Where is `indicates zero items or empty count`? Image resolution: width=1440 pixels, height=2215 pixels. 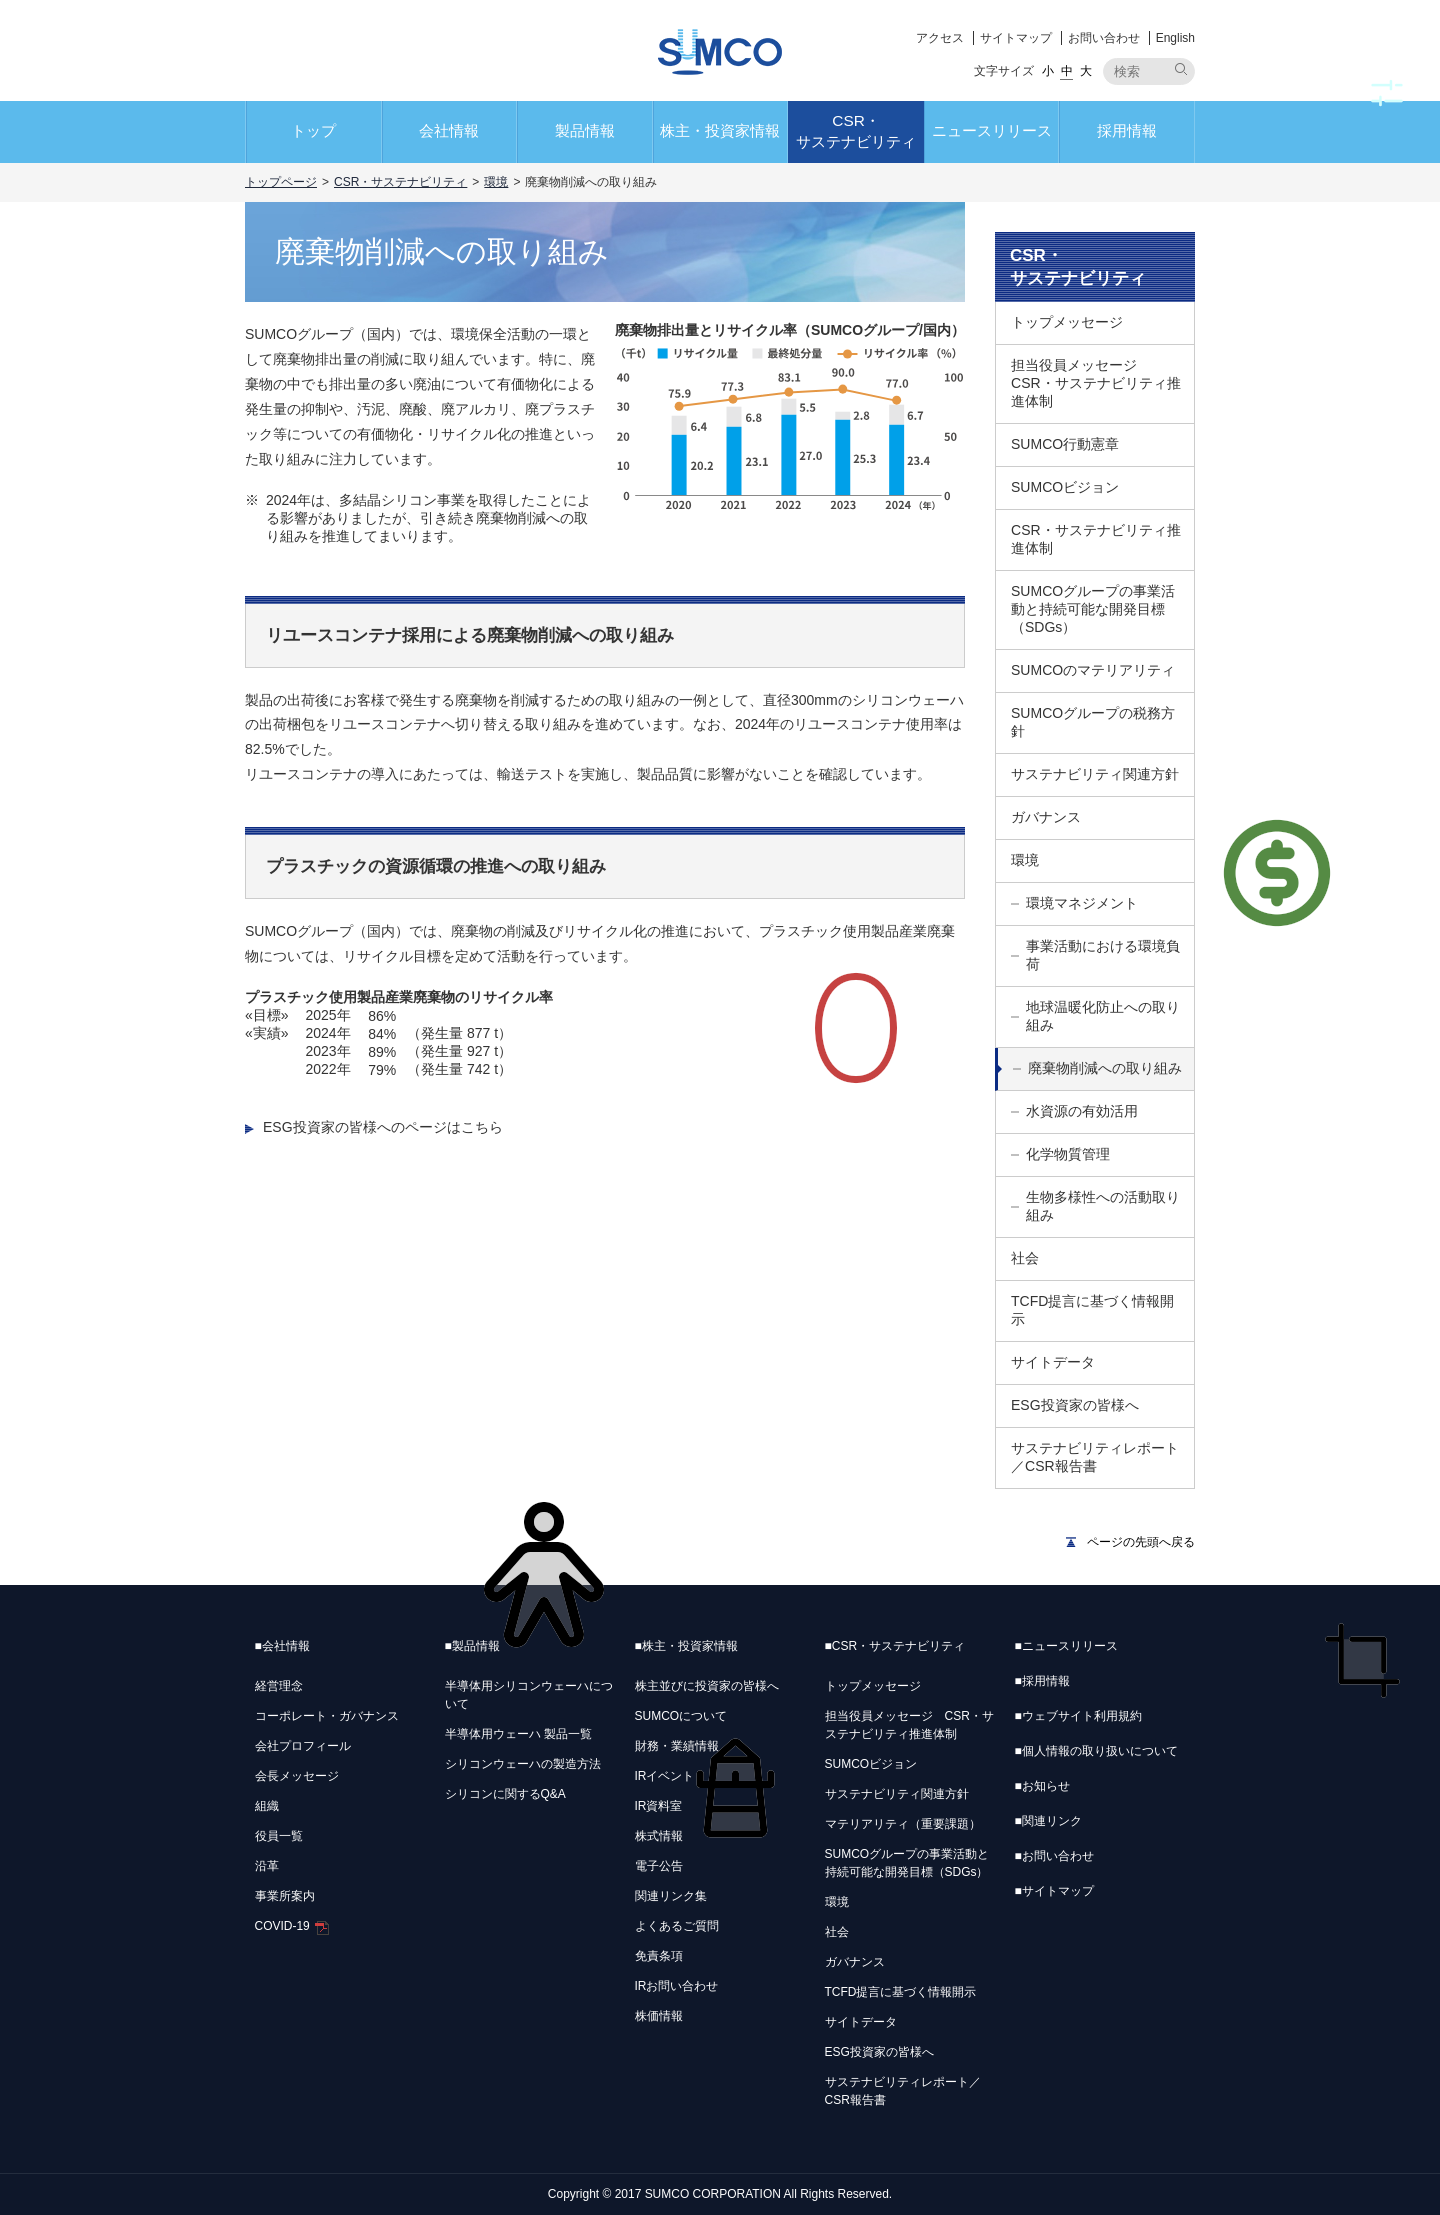
indicates zero items or empty count is located at coordinates (856, 1028).